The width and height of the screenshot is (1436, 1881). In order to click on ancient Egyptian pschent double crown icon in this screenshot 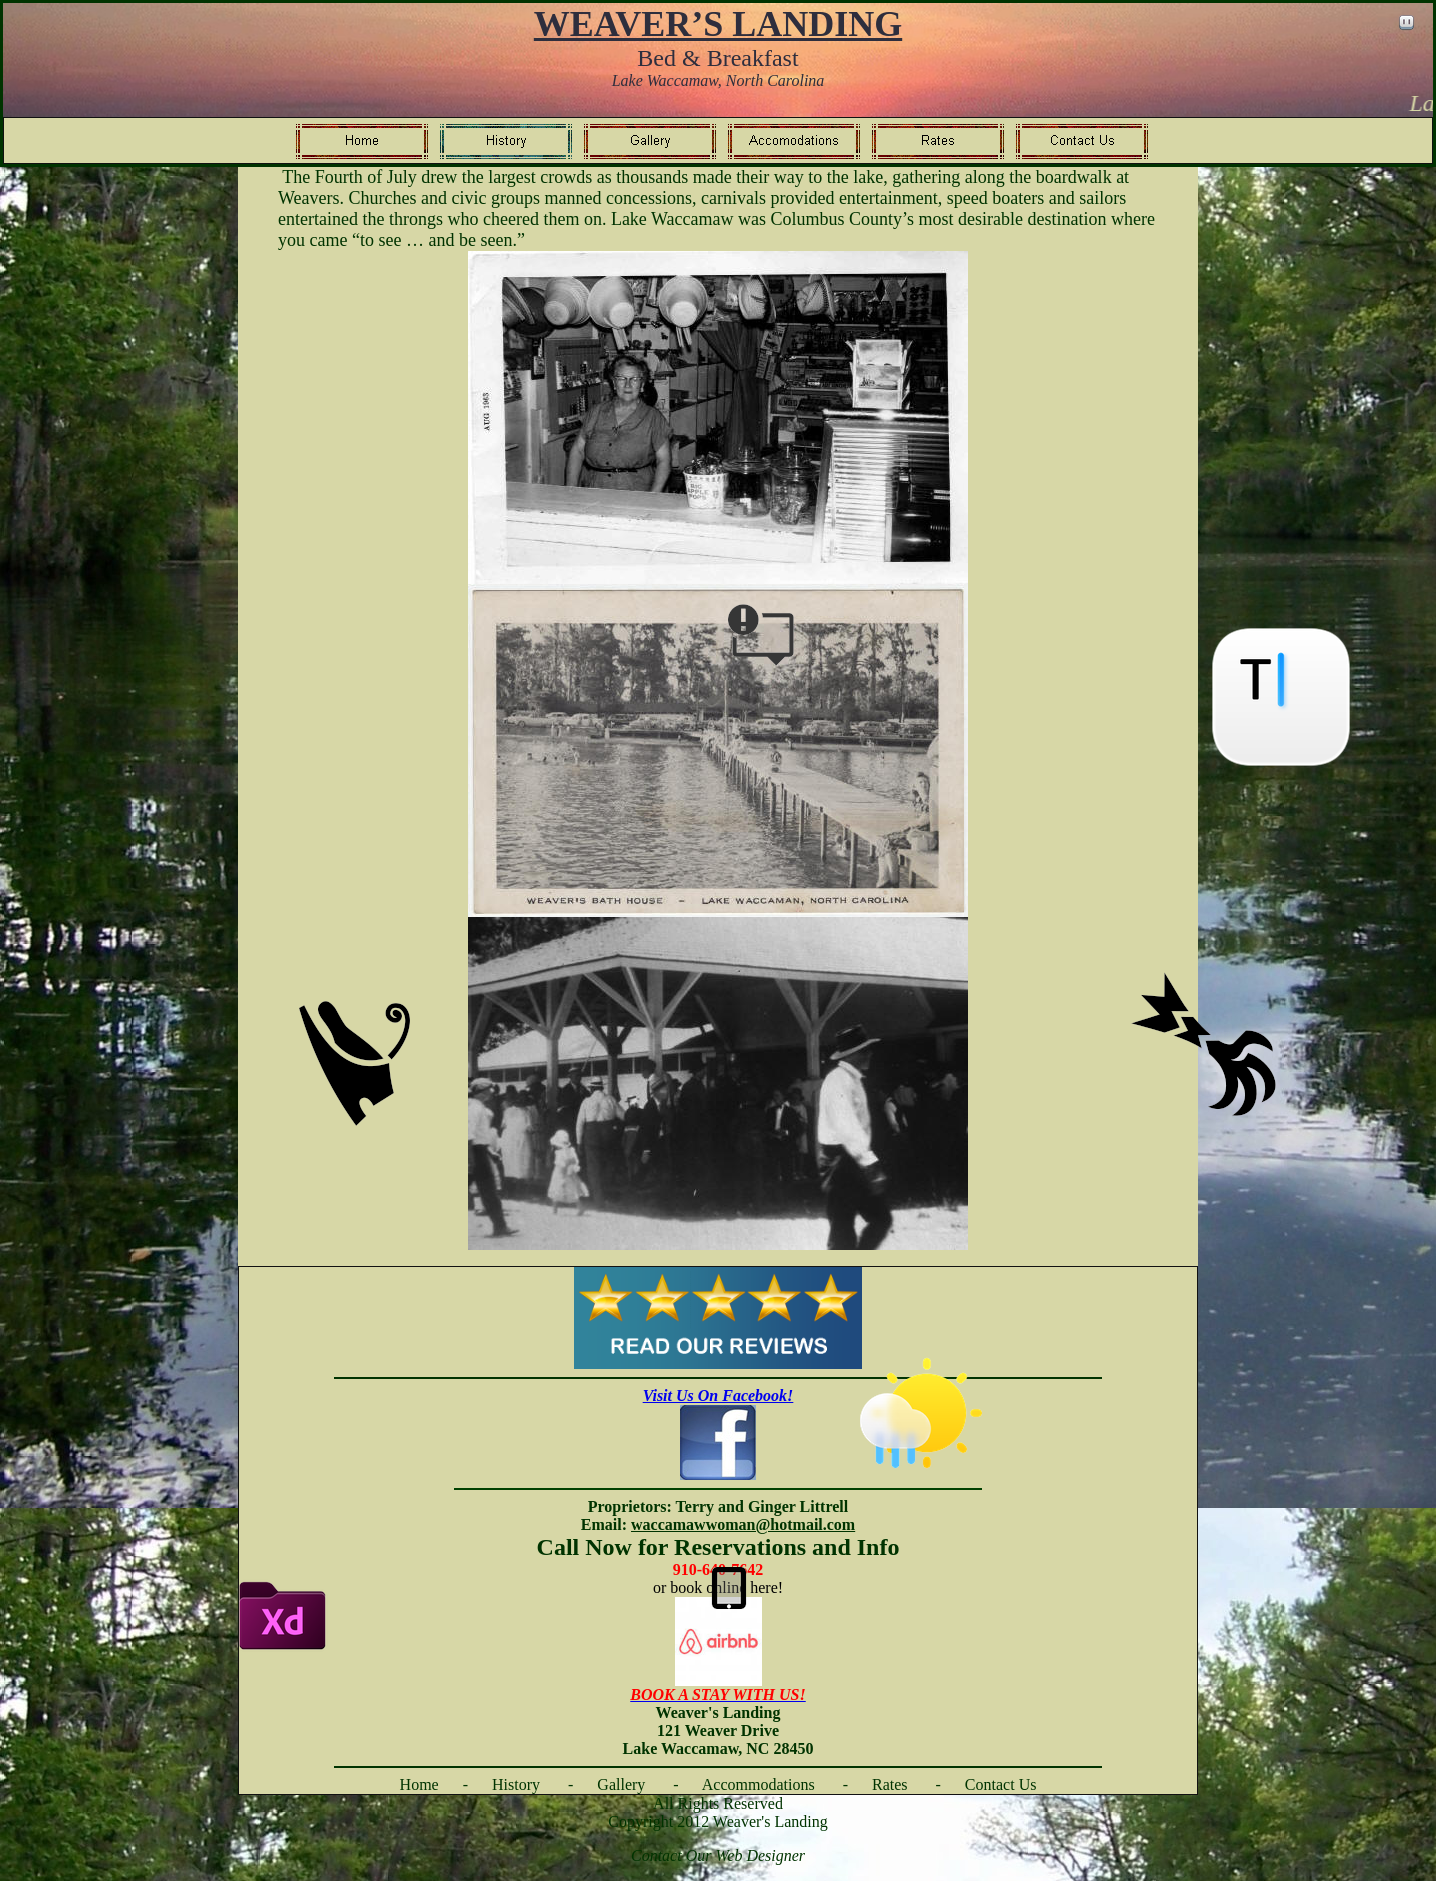, I will do `click(354, 1063)`.